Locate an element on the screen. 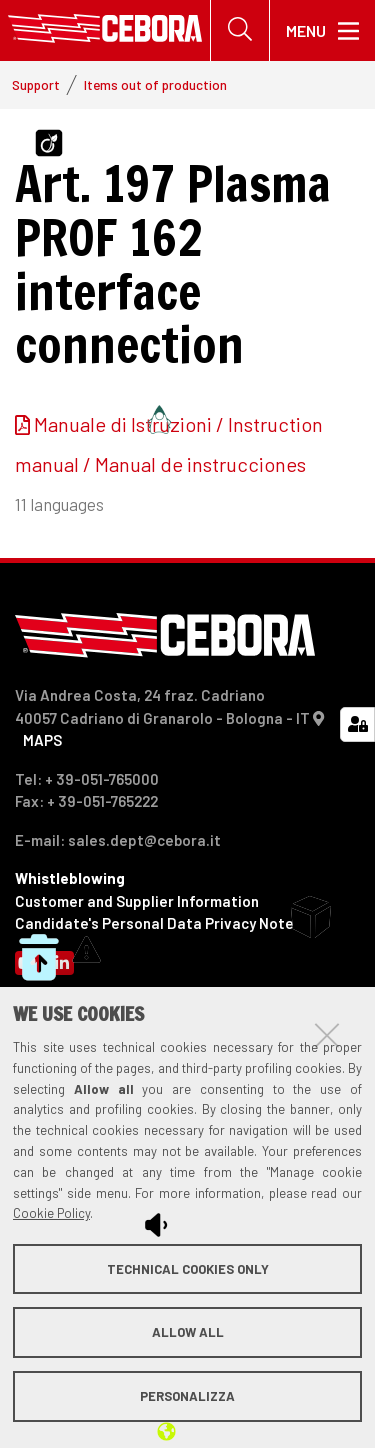 The image size is (375, 1448). restore item from trash is located at coordinates (39, 958).